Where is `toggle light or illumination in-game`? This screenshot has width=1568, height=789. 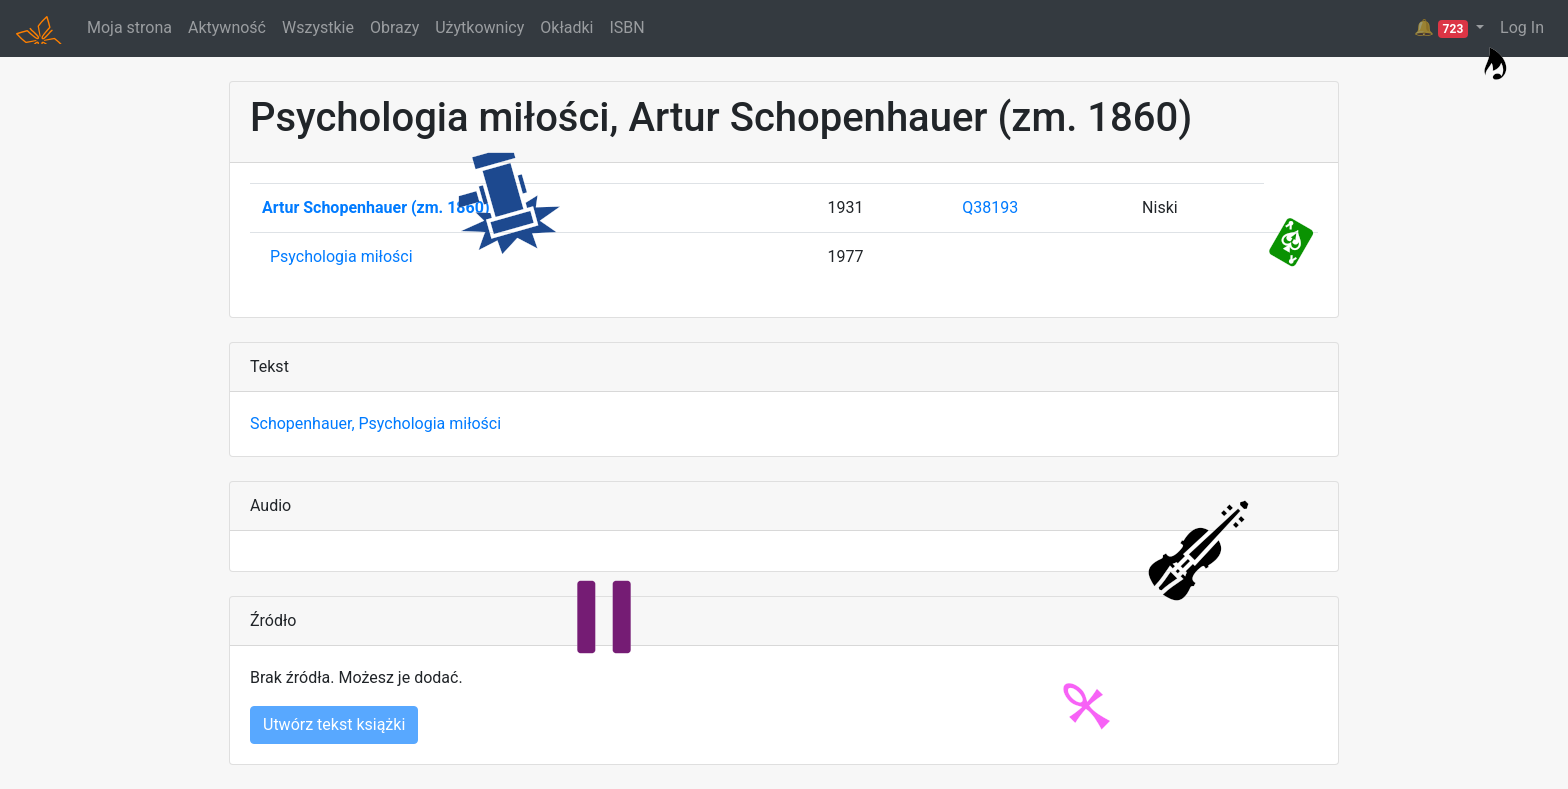
toggle light or illumination in-game is located at coordinates (1494, 63).